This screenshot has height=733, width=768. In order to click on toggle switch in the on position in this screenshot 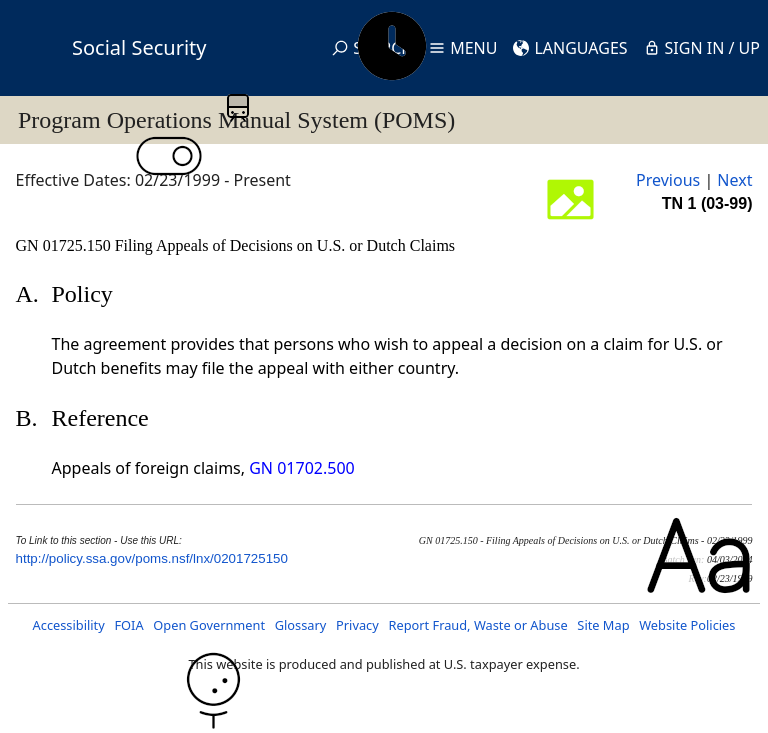, I will do `click(169, 156)`.